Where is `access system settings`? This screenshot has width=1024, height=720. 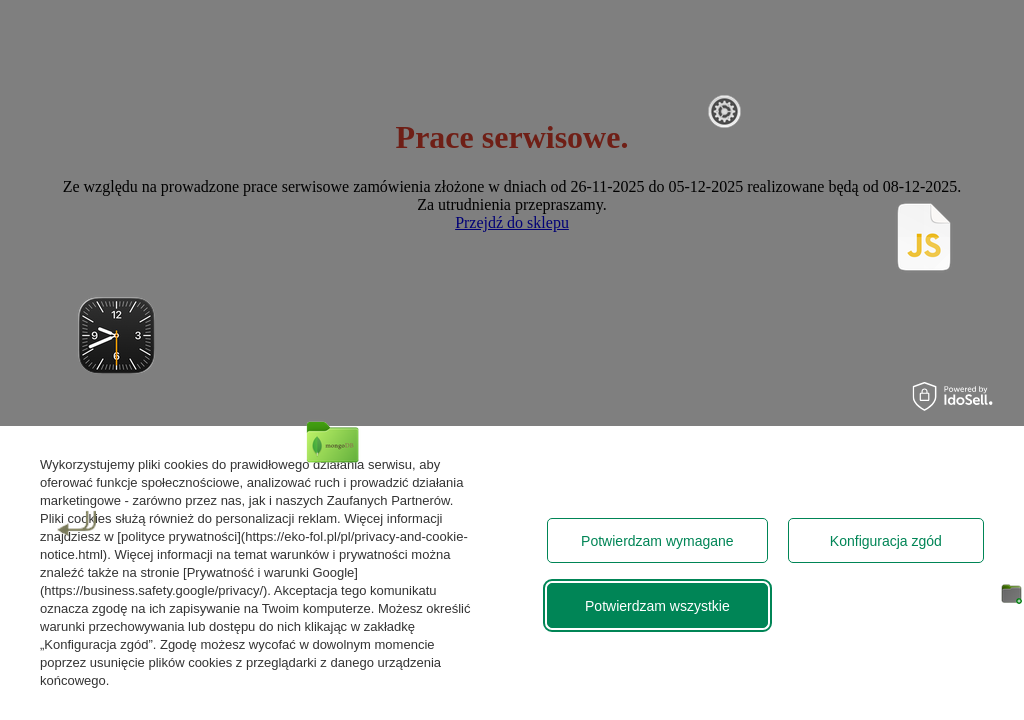 access system settings is located at coordinates (724, 111).